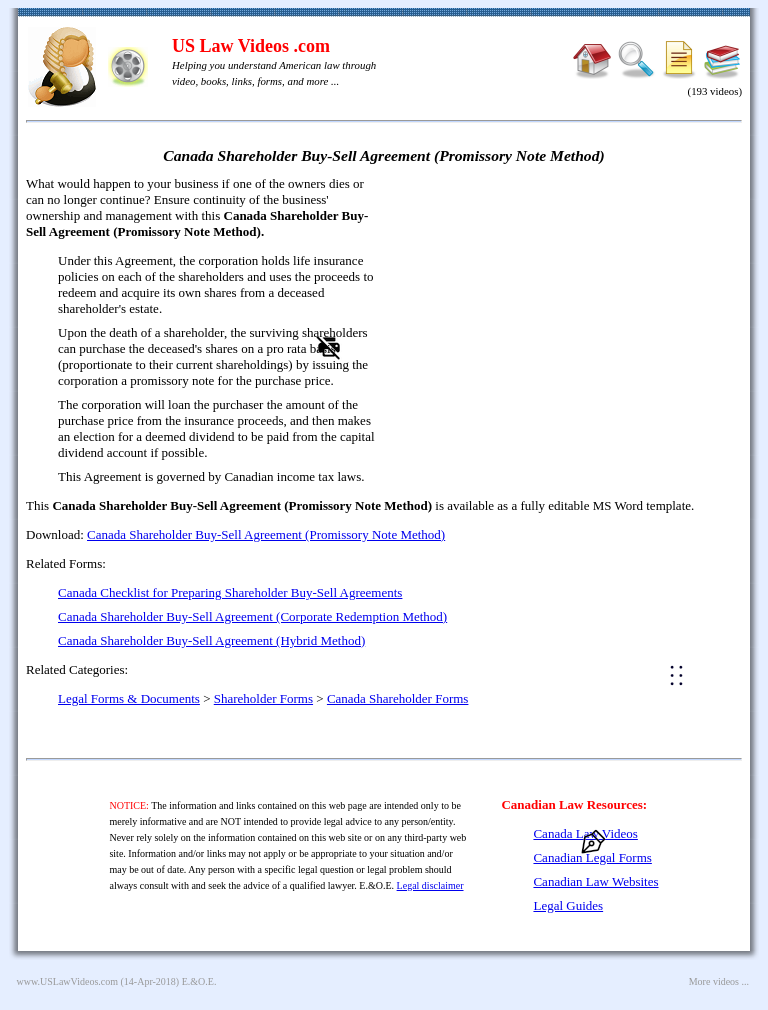 Image resolution: width=768 pixels, height=1010 pixels. I want to click on access drawing or illustration tools, so click(592, 843).